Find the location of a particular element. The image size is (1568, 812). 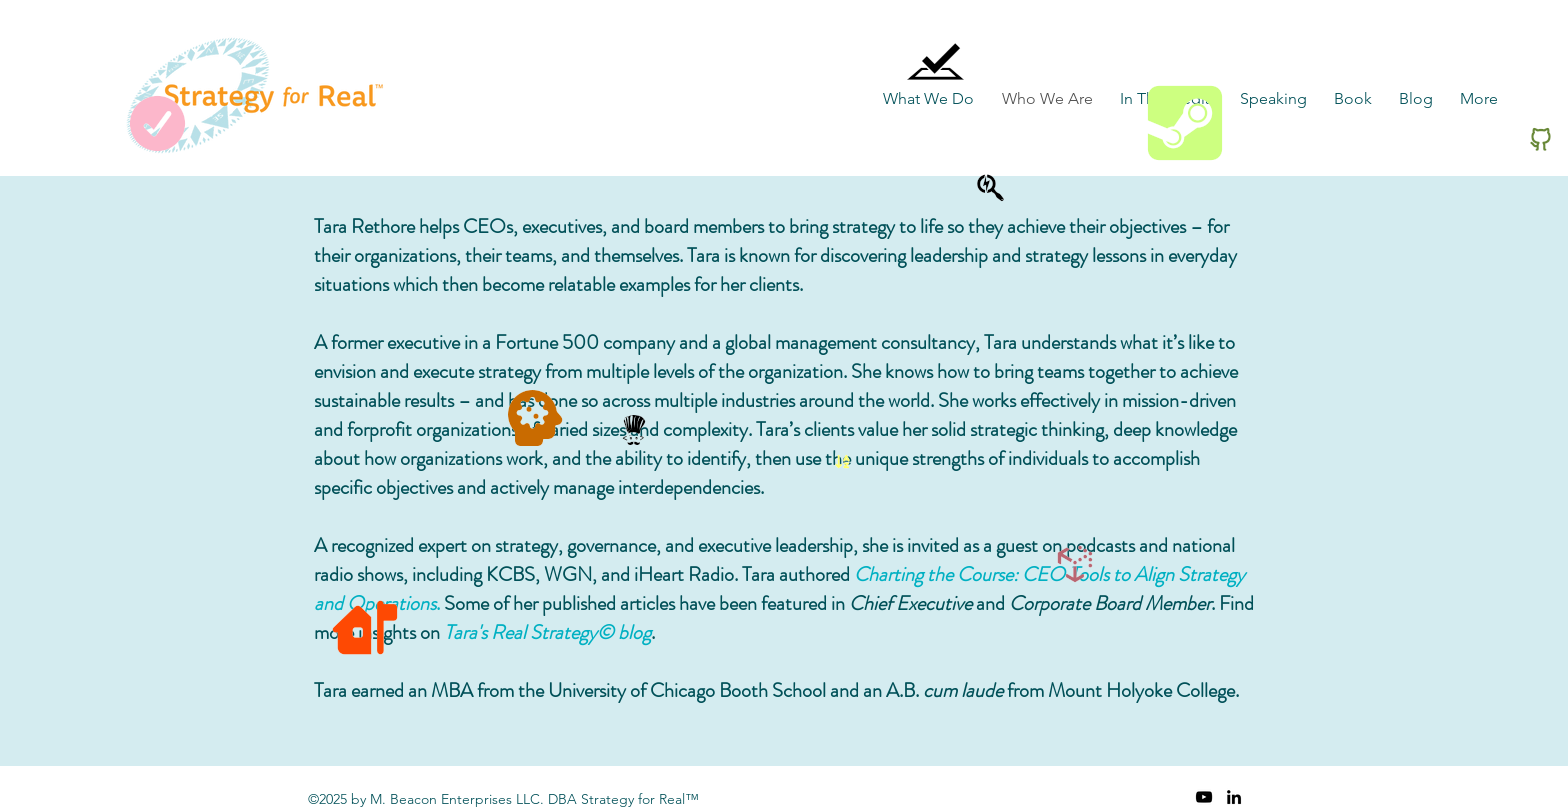

open Steam application is located at coordinates (1185, 123).